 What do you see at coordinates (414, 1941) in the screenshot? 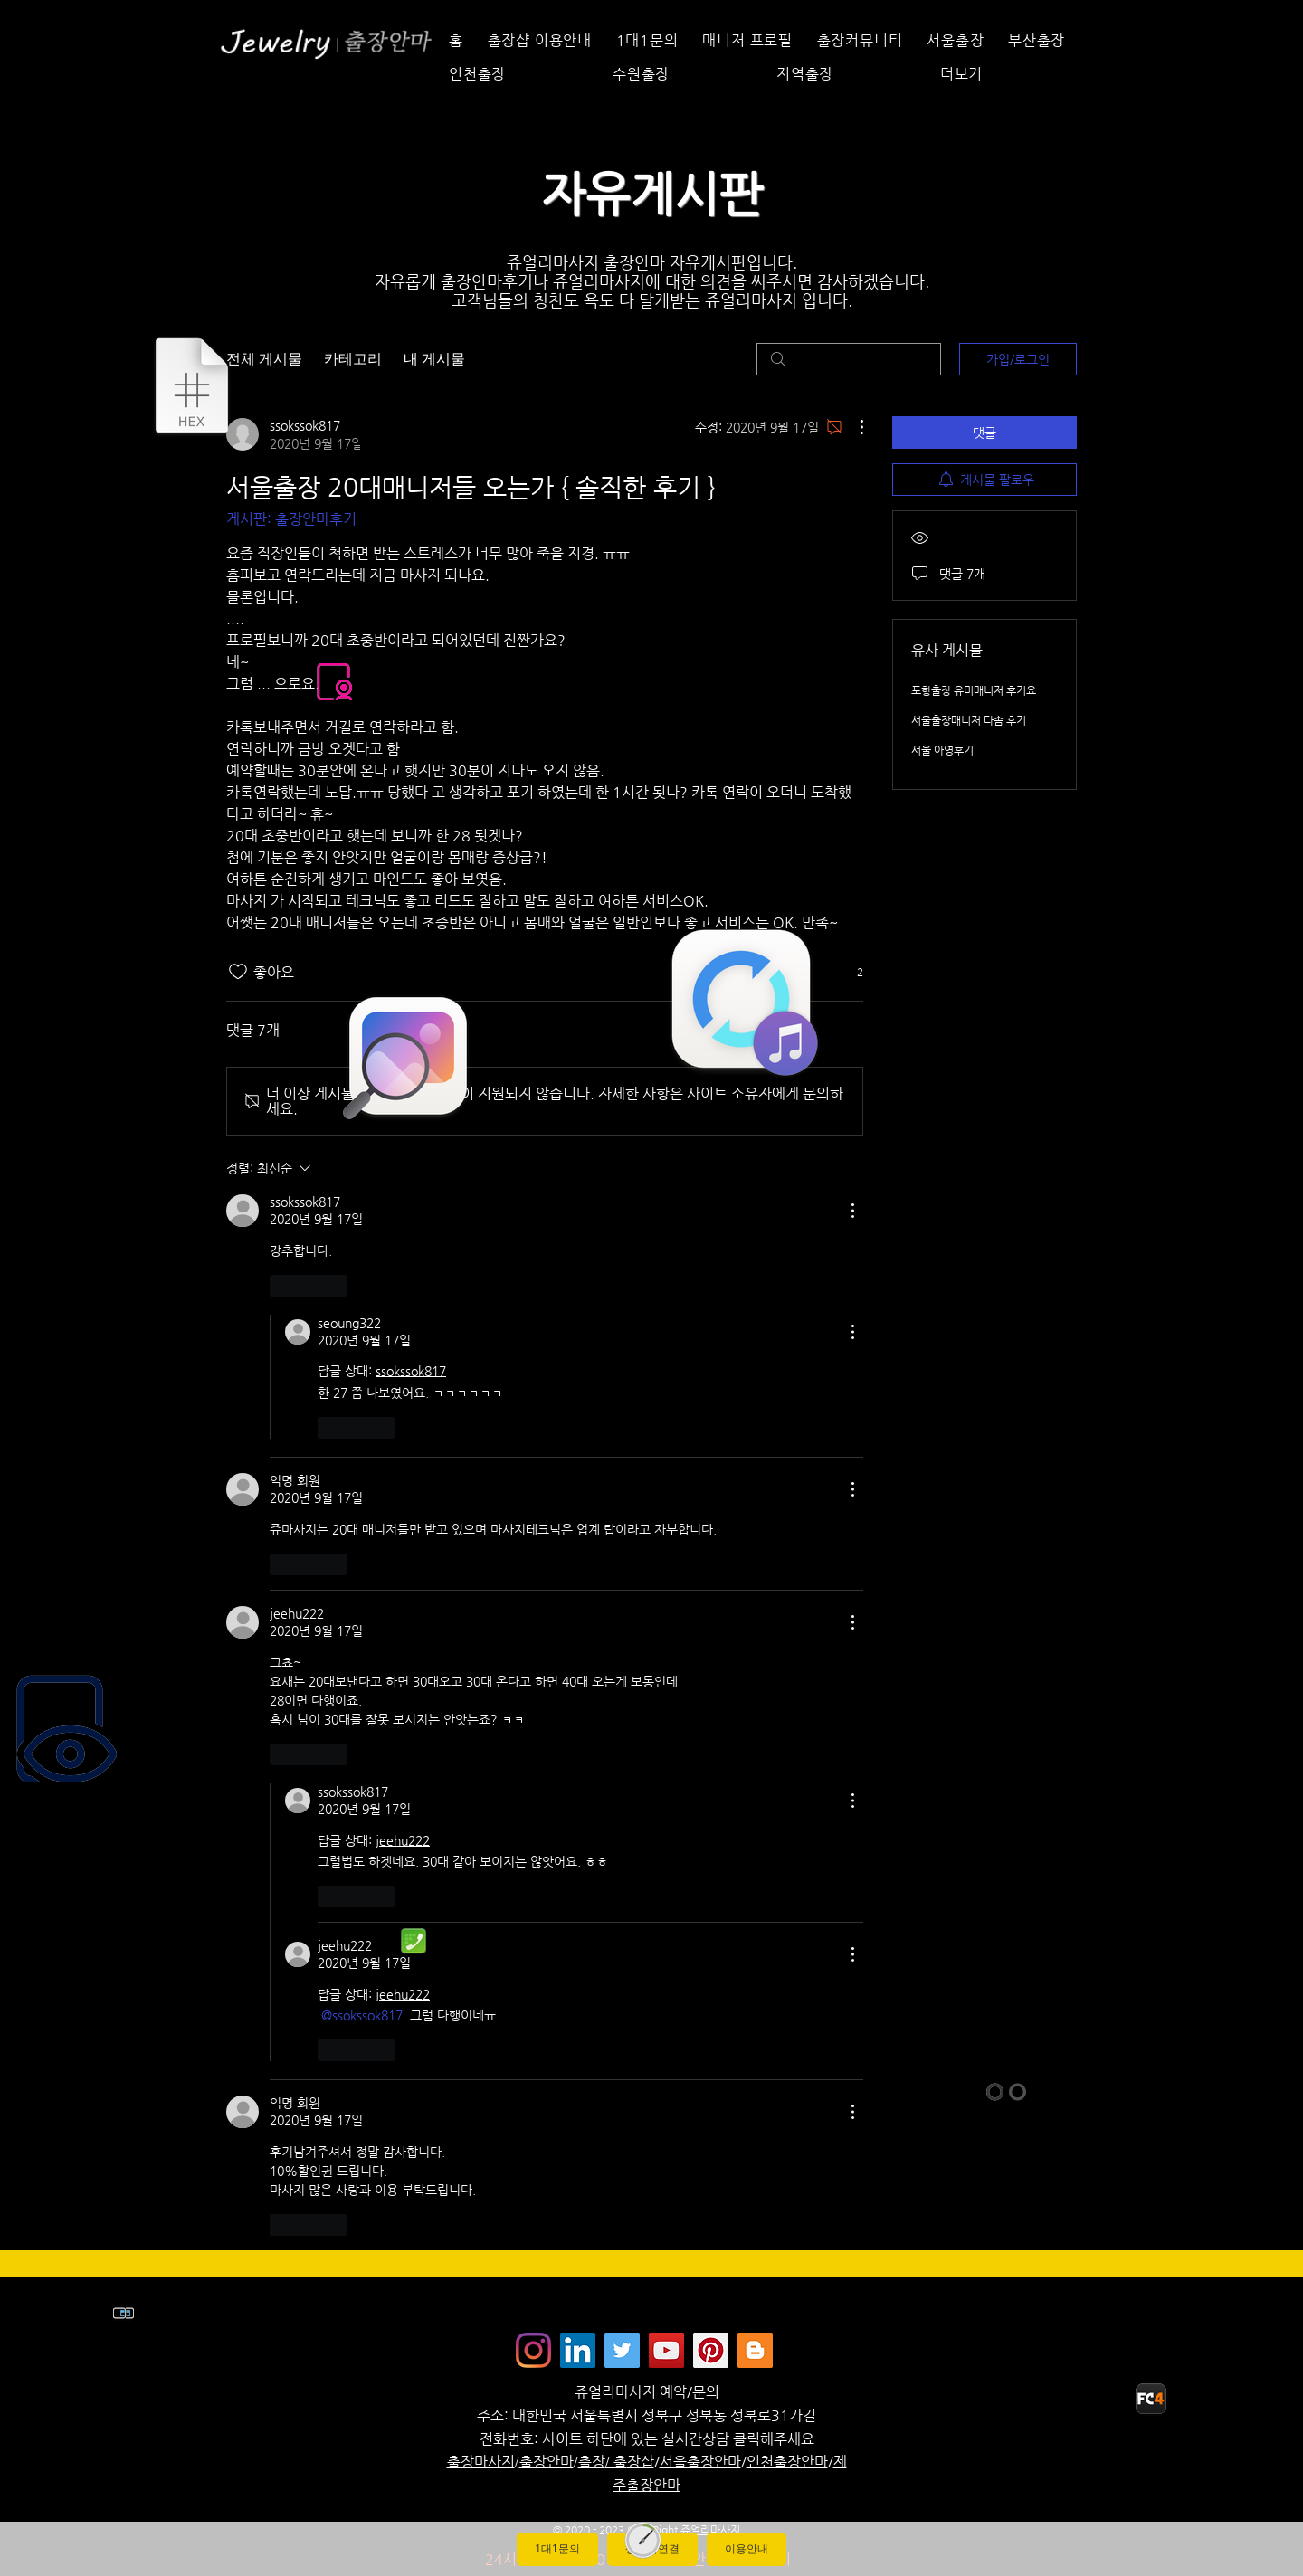
I see `open the phone or calls app` at bounding box center [414, 1941].